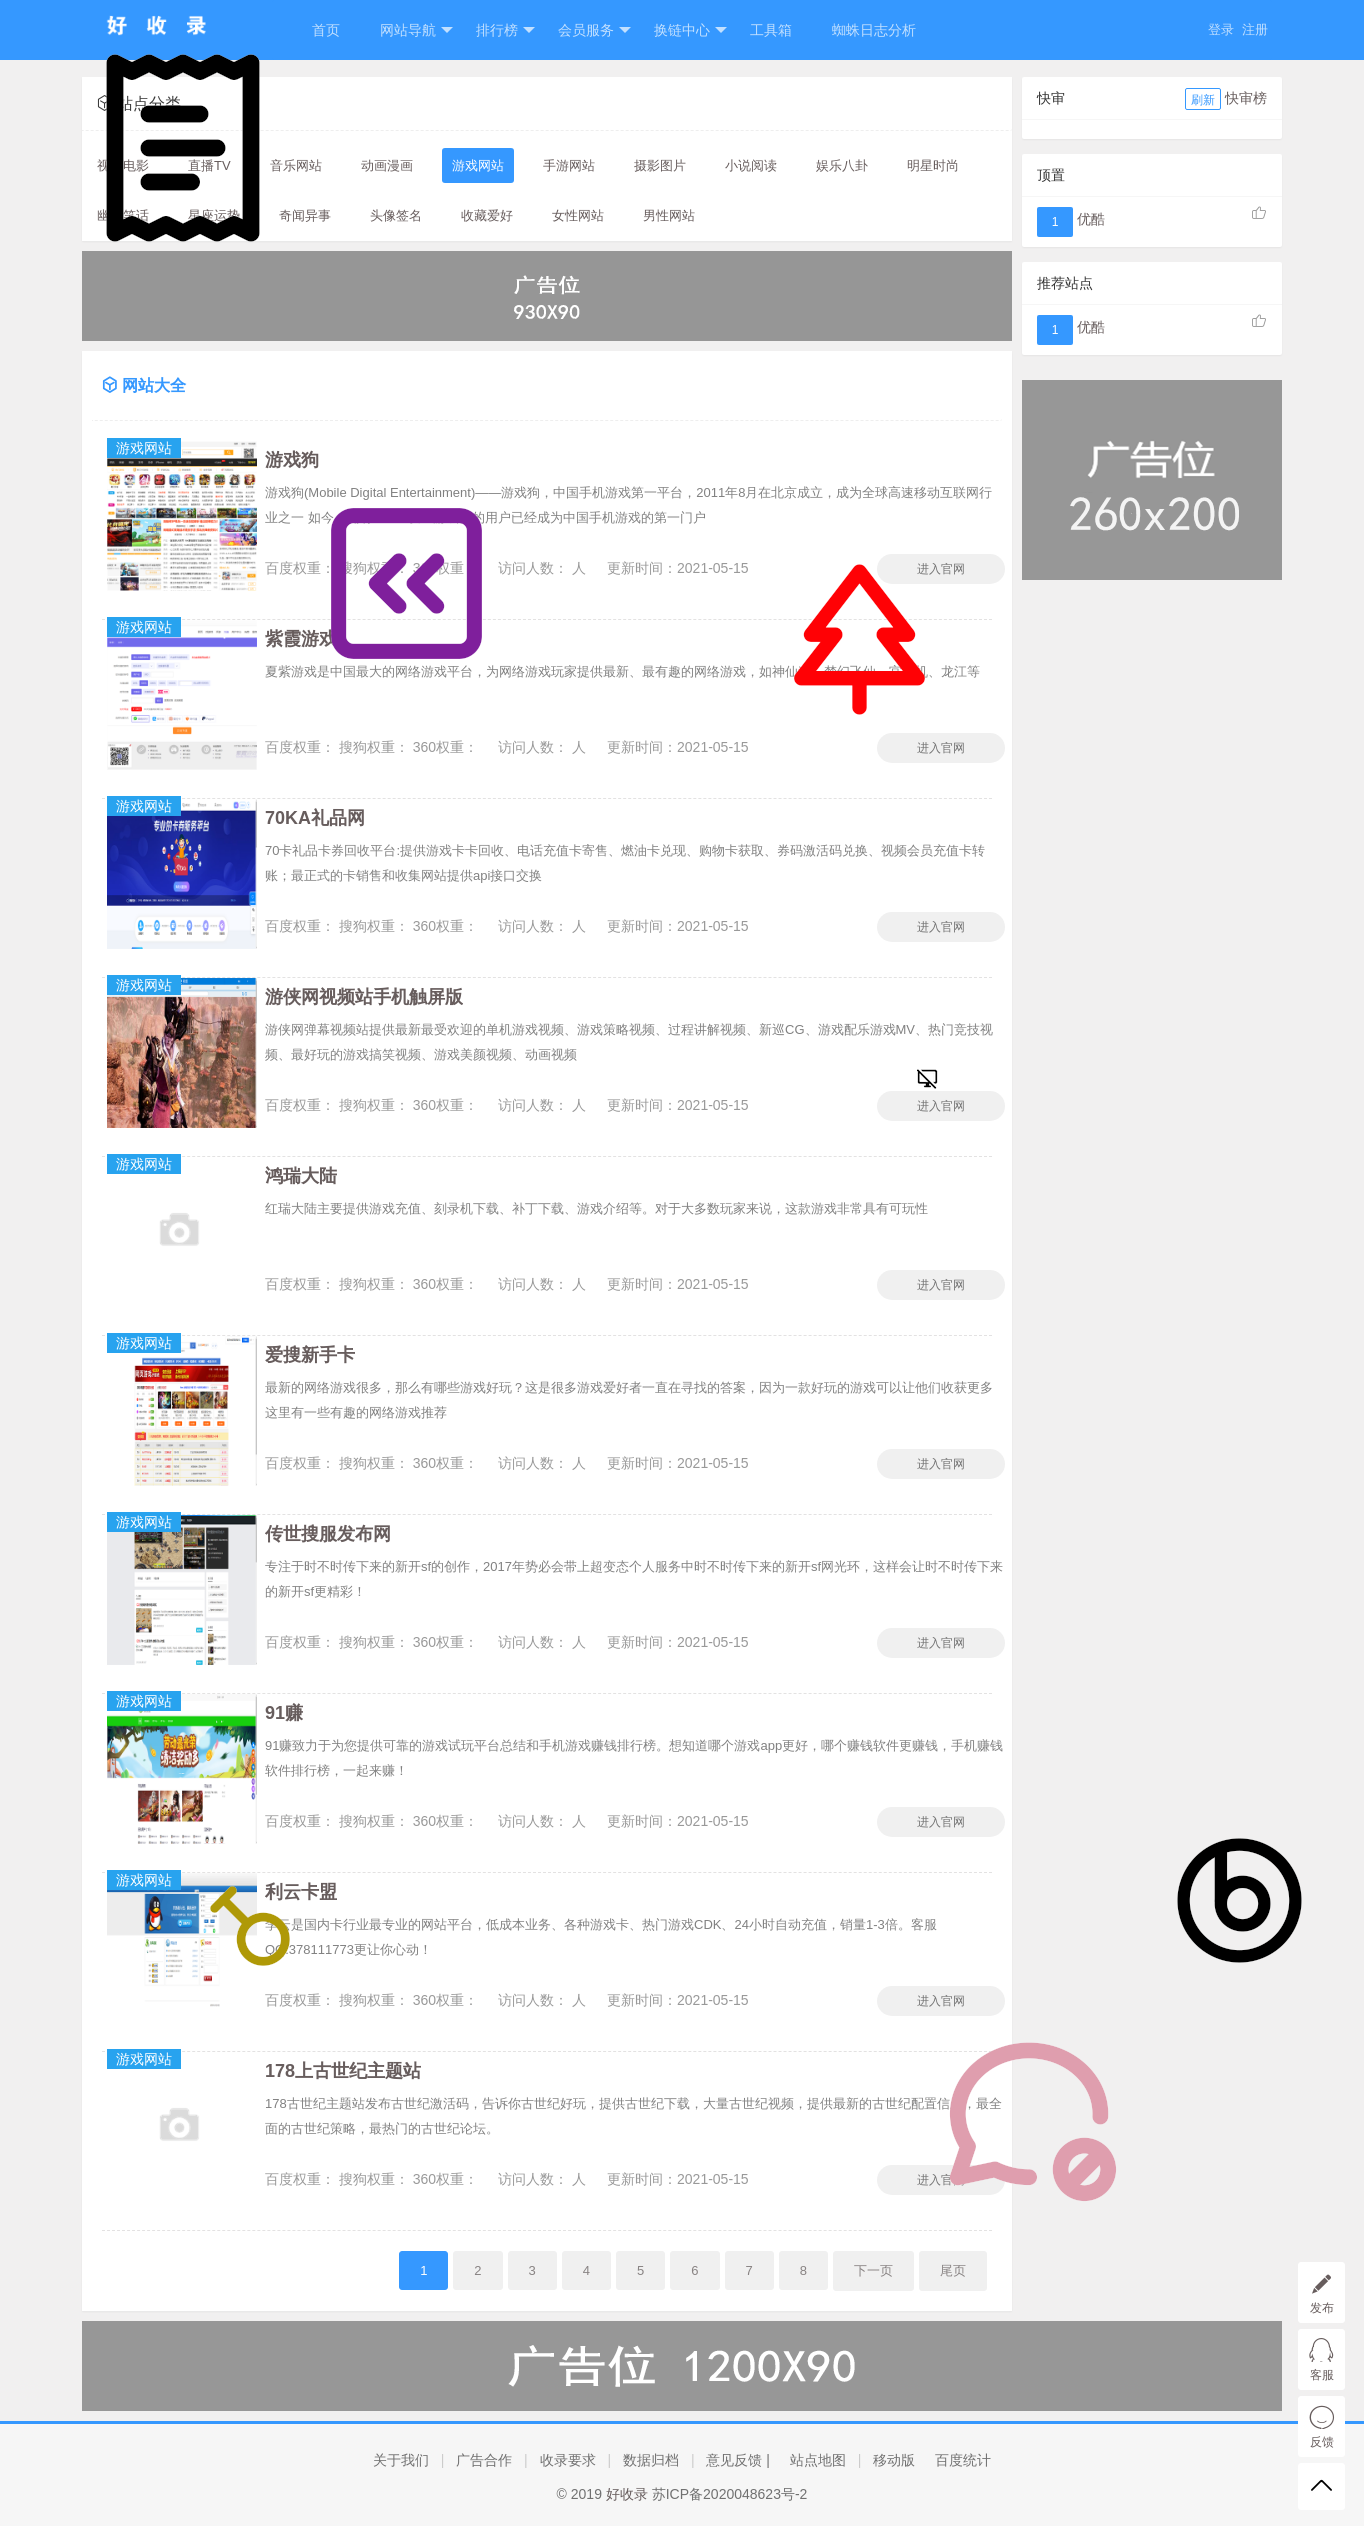 The image size is (1364, 2526). What do you see at coordinates (250, 1926) in the screenshot?
I see `indicates travesti gender identity` at bounding box center [250, 1926].